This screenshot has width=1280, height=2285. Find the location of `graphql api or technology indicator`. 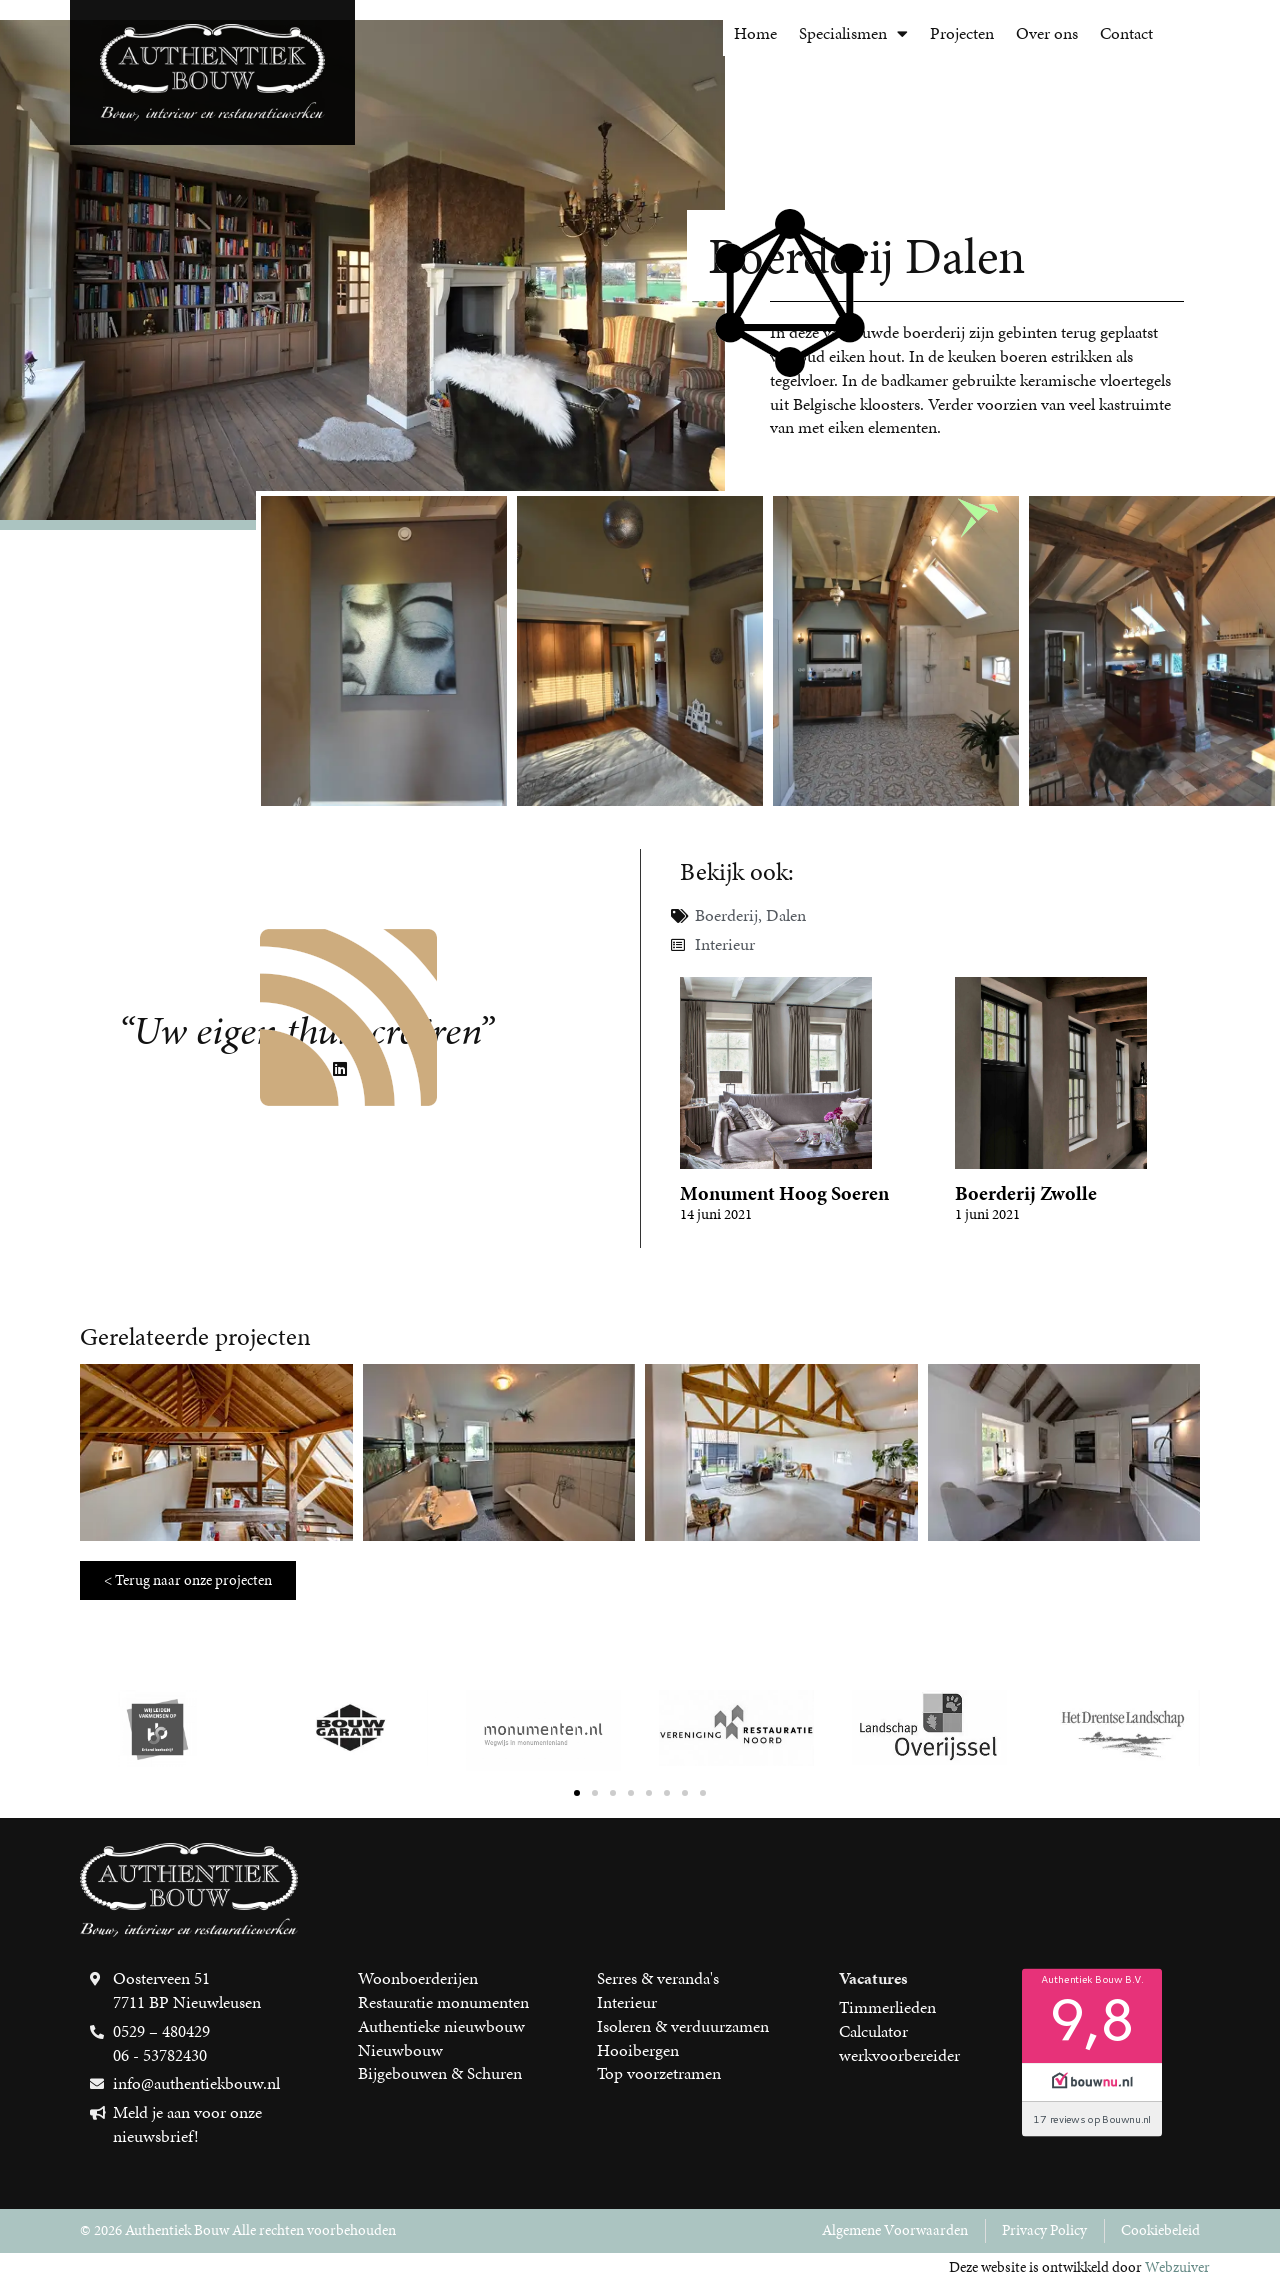

graphql api or technology indicator is located at coordinates (790, 293).